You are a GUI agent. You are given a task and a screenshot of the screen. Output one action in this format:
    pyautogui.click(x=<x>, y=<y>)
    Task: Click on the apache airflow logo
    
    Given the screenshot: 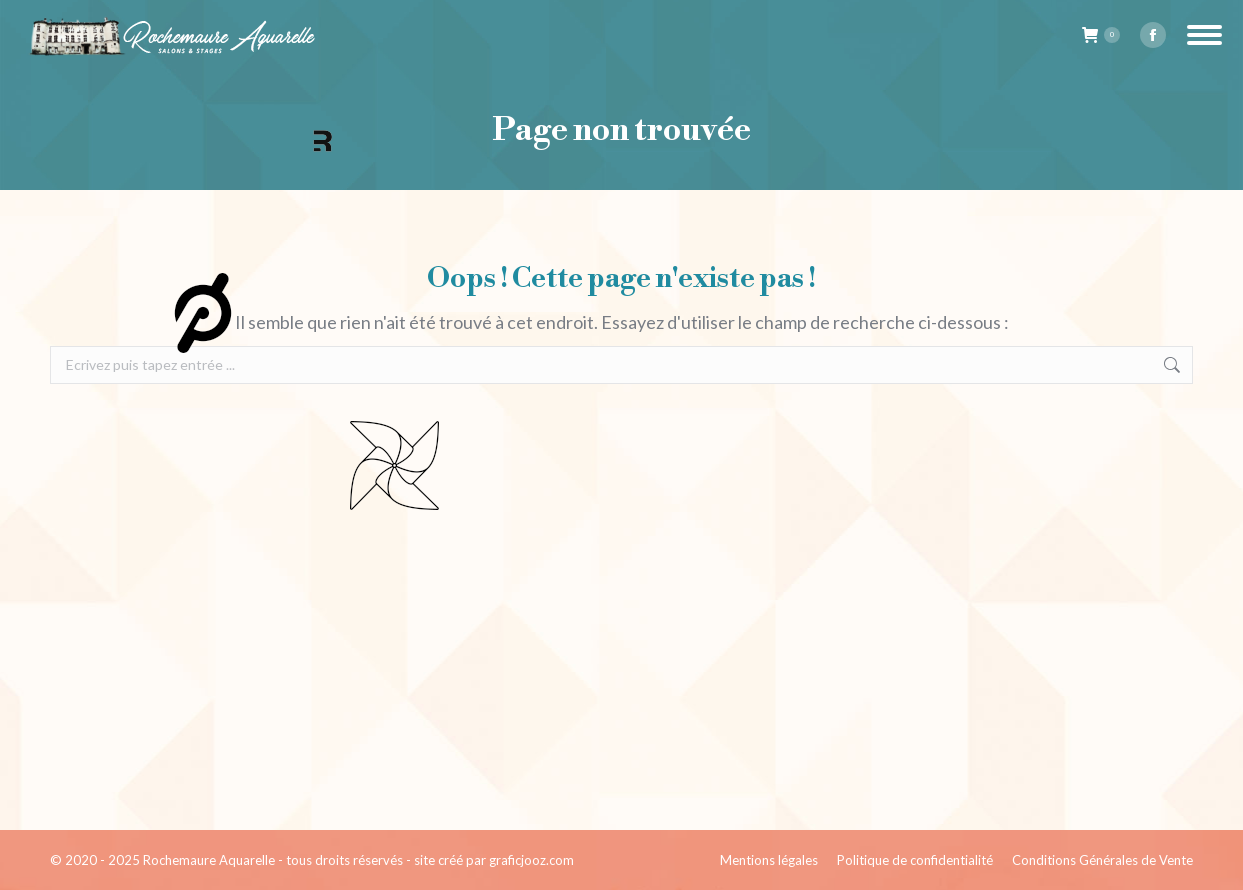 What is the action you would take?
    pyautogui.click(x=394, y=465)
    